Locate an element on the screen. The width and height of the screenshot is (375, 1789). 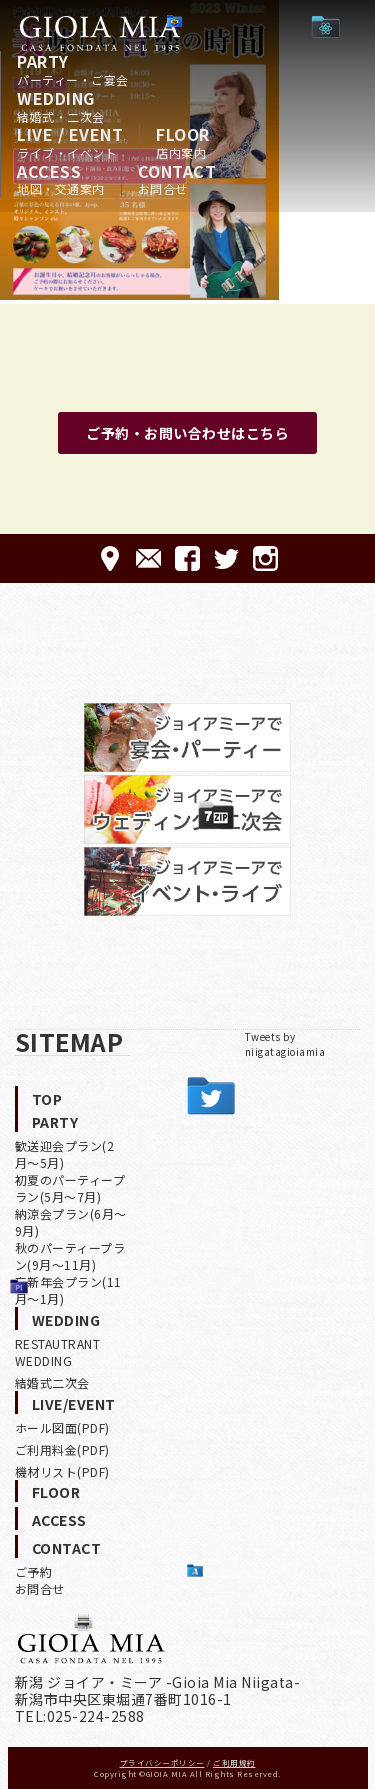
open folder containing Twitter-related files is located at coordinates (211, 1097).